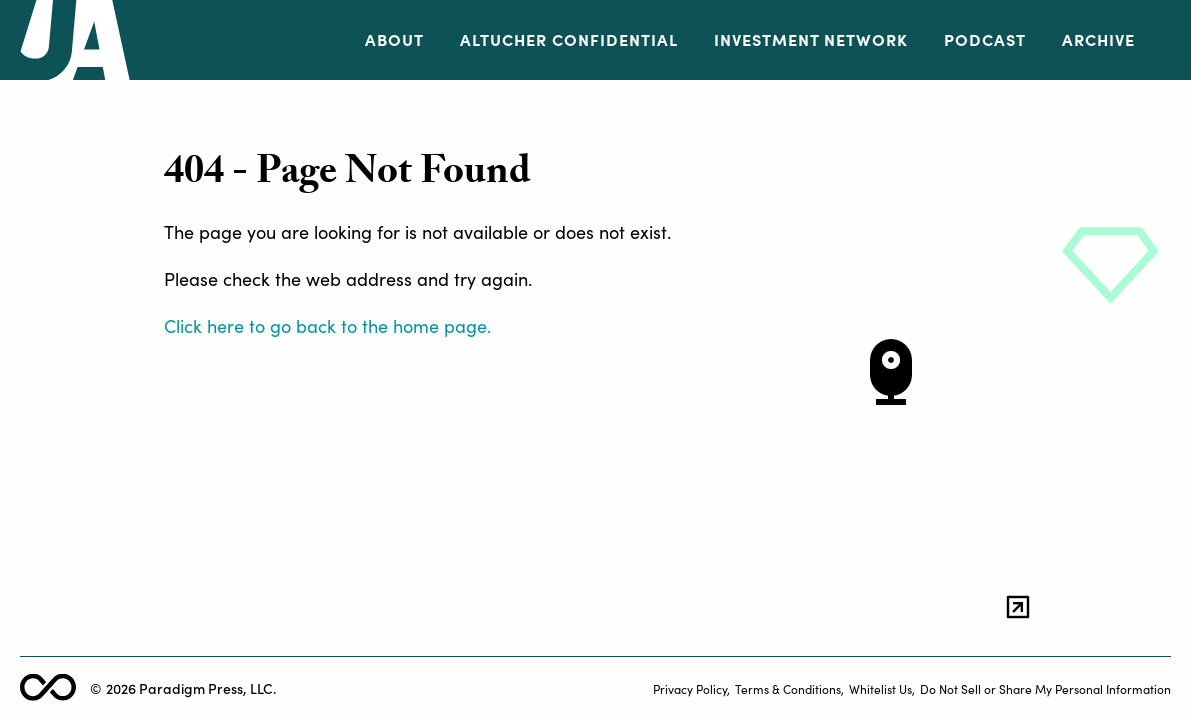 Image resolution: width=1191 pixels, height=720 pixels. I want to click on enable webcam or video camera, so click(891, 372).